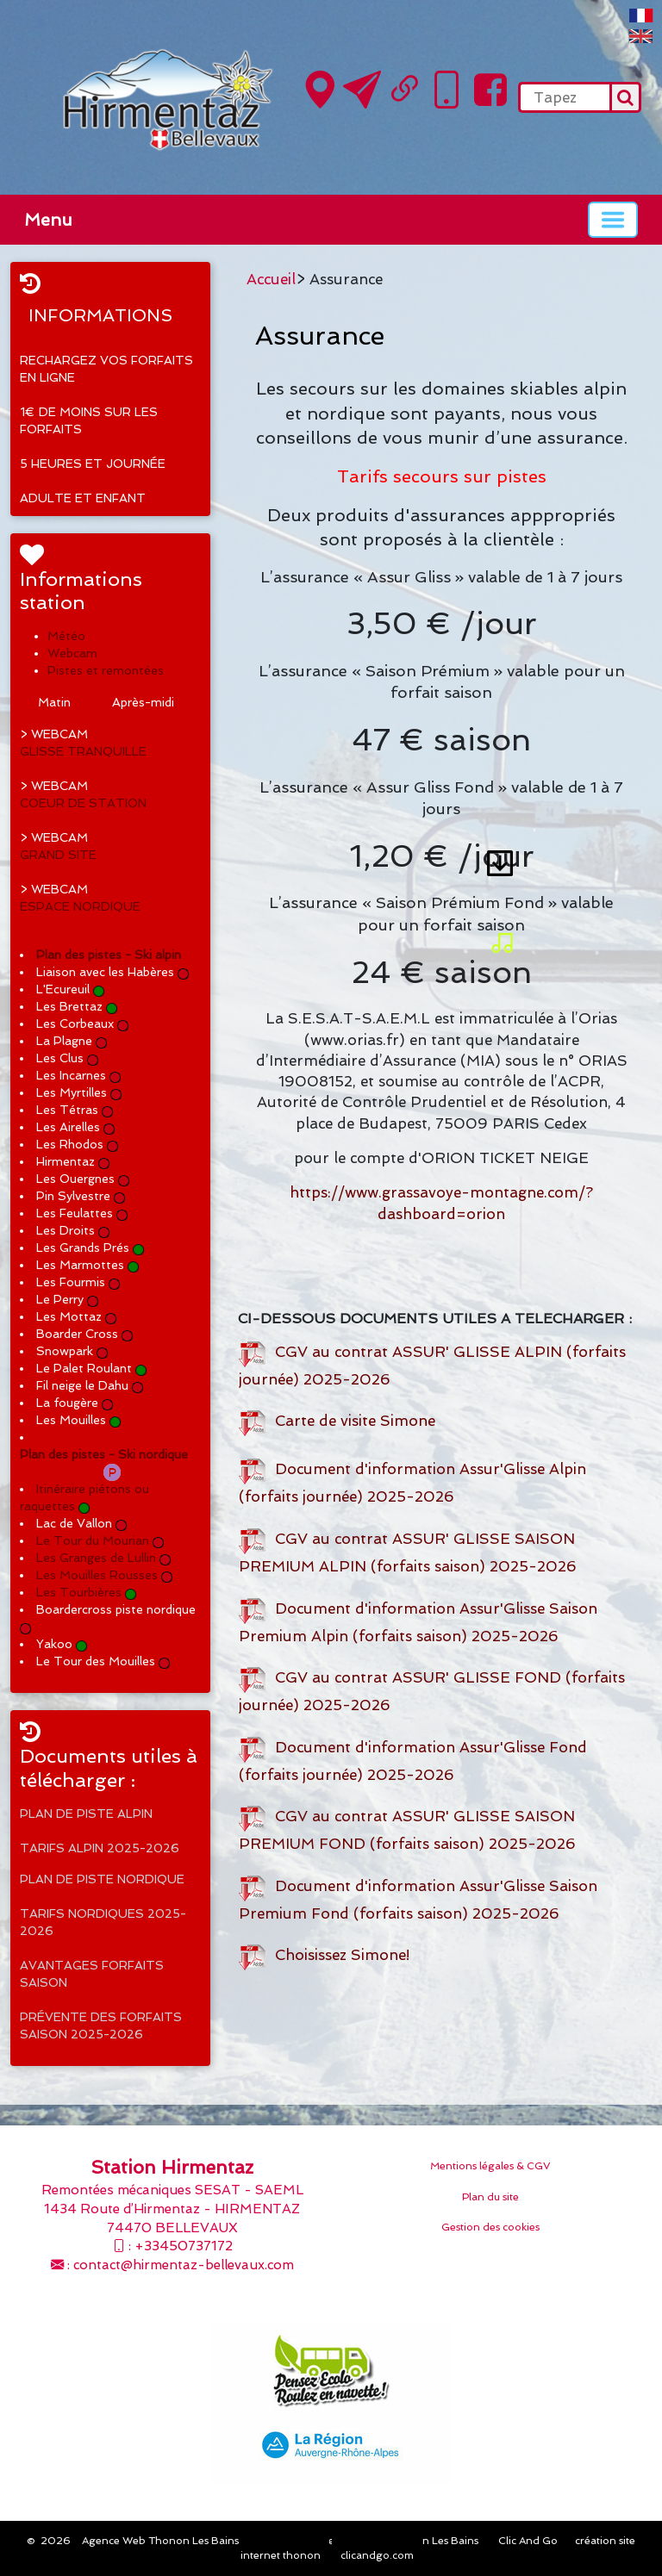  Describe the element at coordinates (112, 1472) in the screenshot. I see `visit Product Hunt website or app` at that location.